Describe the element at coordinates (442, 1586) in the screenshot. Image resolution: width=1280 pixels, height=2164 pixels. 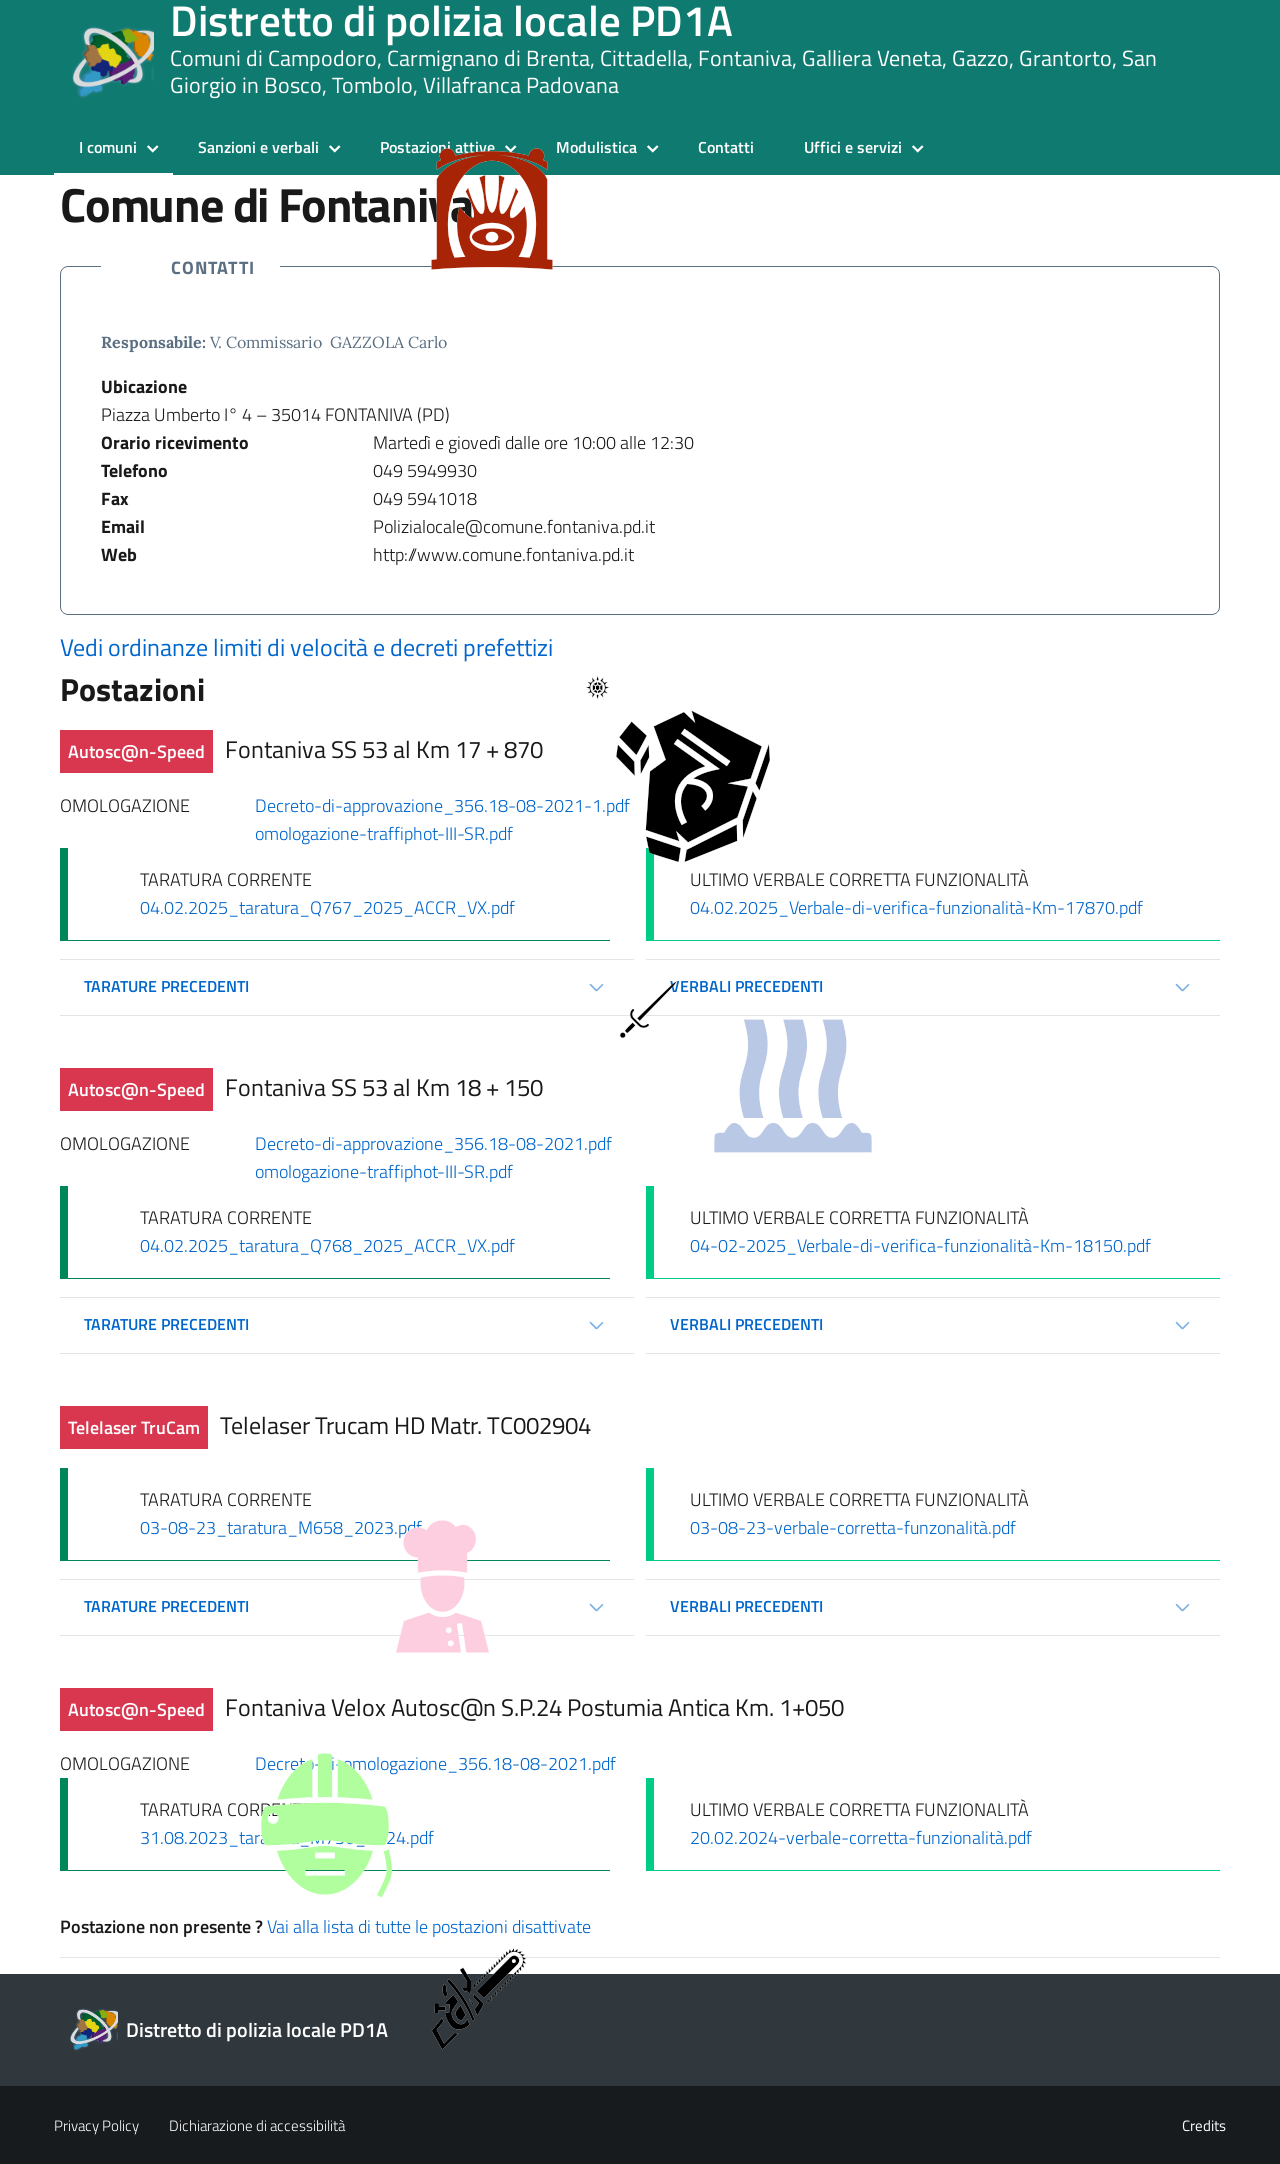
I see `access cooking or recipe features` at that location.